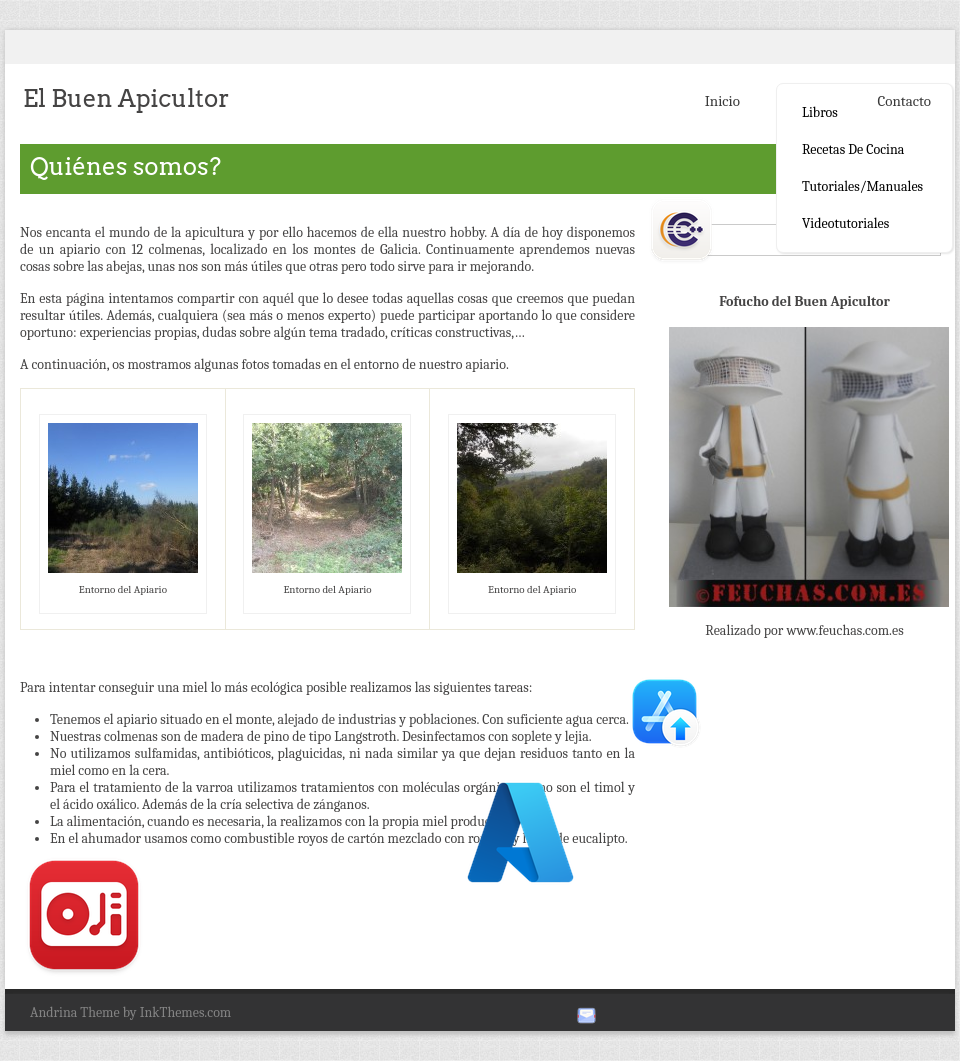 This screenshot has height=1061, width=960. I want to click on check for and install system software updates, so click(664, 711).